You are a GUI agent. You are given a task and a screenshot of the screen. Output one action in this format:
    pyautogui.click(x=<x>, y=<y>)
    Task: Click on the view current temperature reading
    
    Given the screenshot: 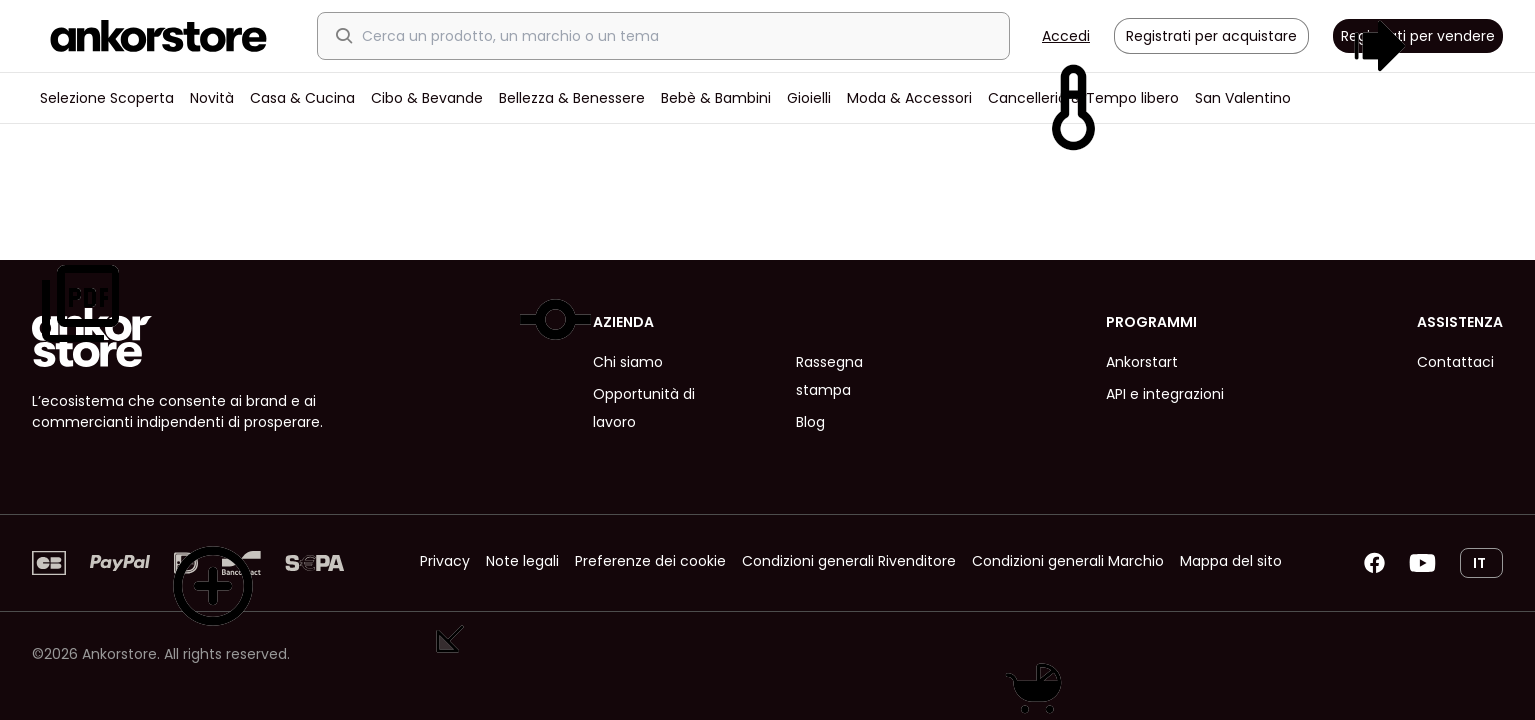 What is the action you would take?
    pyautogui.click(x=1073, y=107)
    